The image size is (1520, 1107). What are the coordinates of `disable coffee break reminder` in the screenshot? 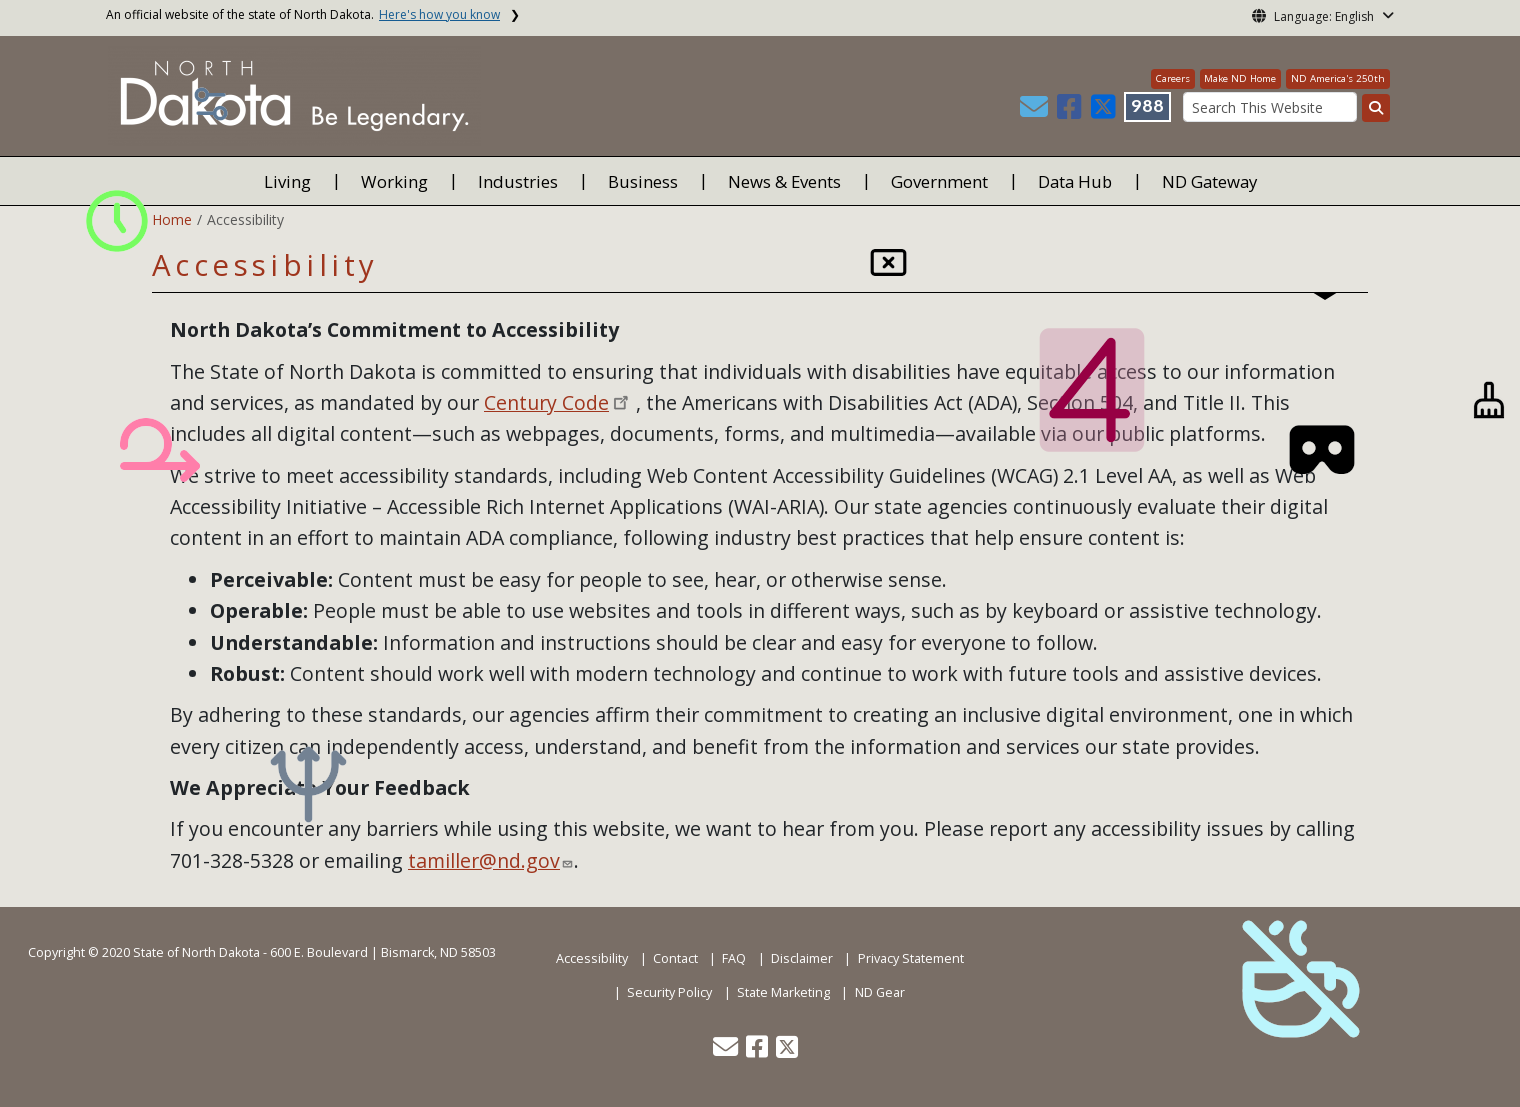 It's located at (1301, 979).